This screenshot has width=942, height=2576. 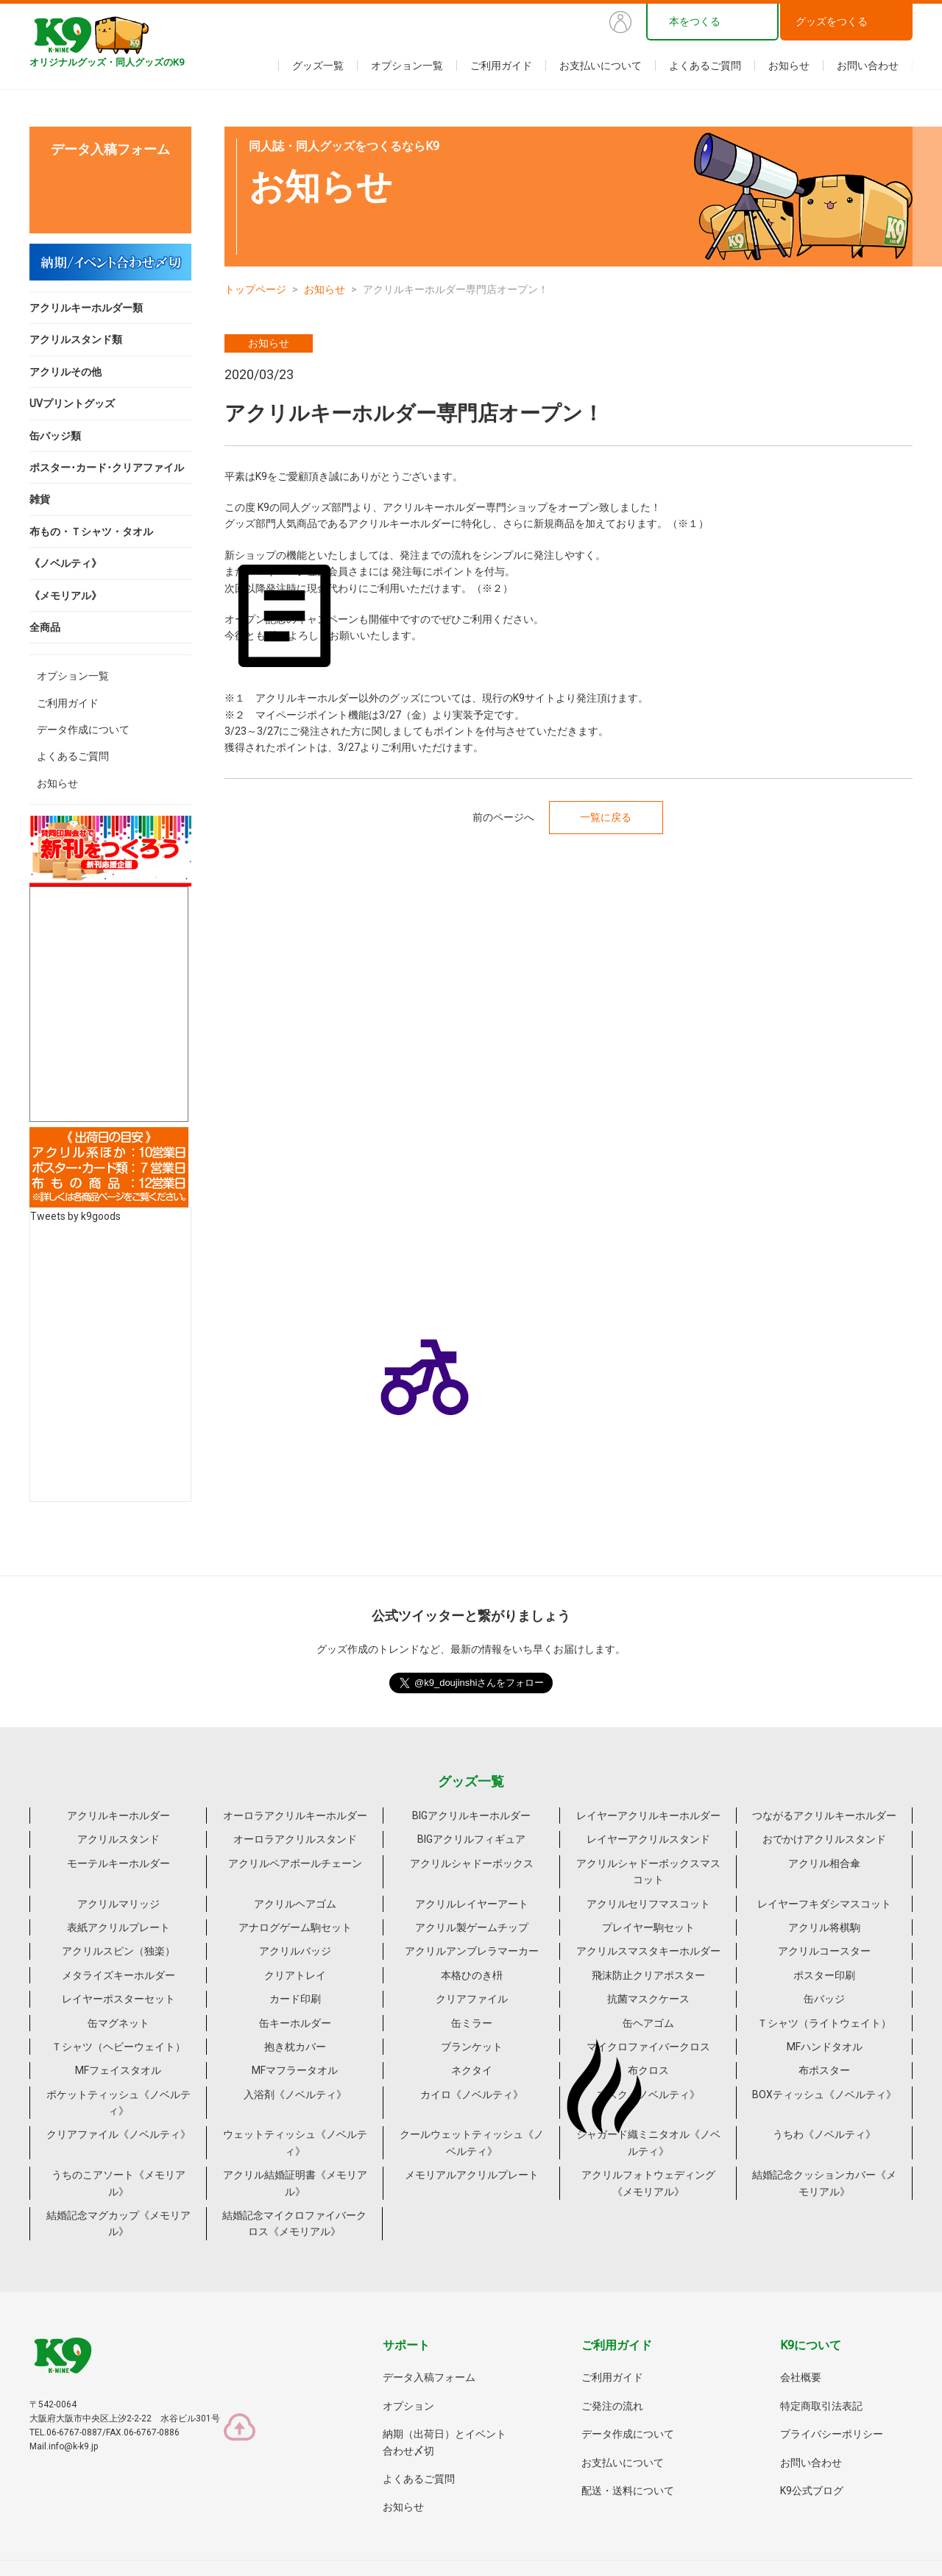 I want to click on select motorcycle as transportation mode, so click(x=425, y=1375).